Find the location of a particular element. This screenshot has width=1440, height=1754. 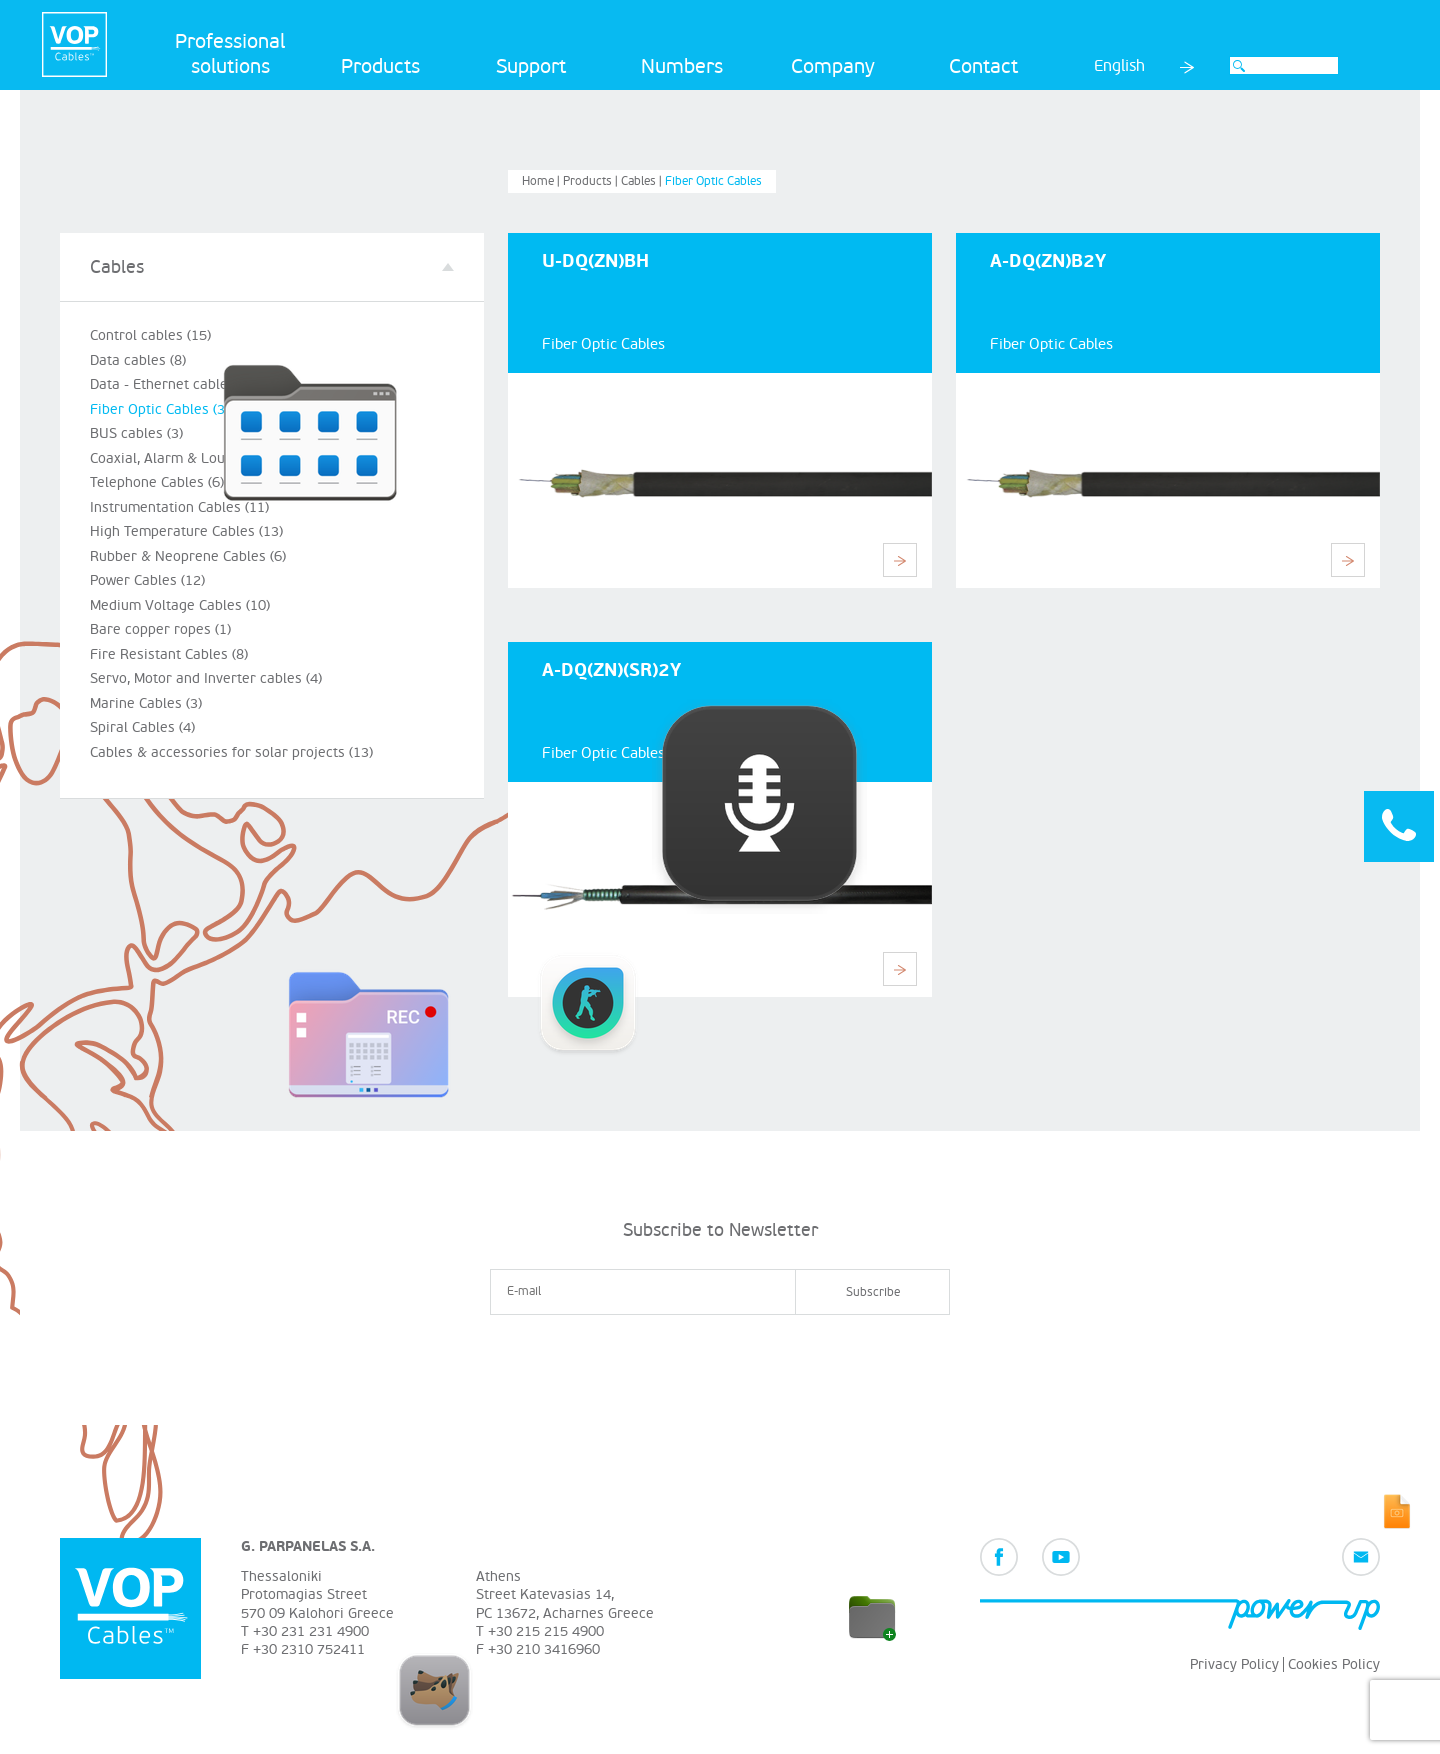

open program manager folder is located at coordinates (309, 437).